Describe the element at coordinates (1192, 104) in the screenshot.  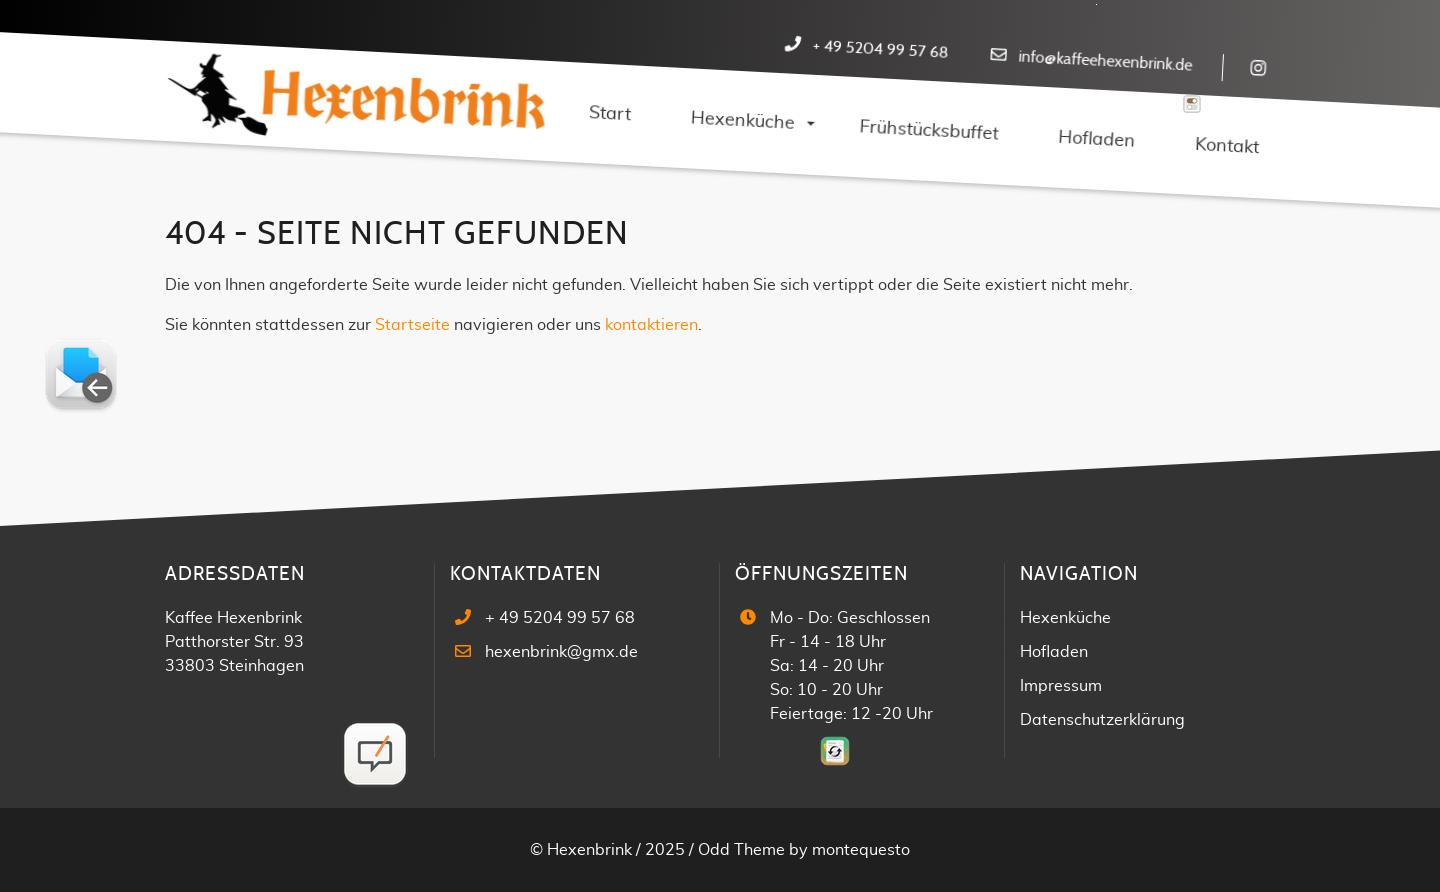
I see `open system settings or preferences` at that location.